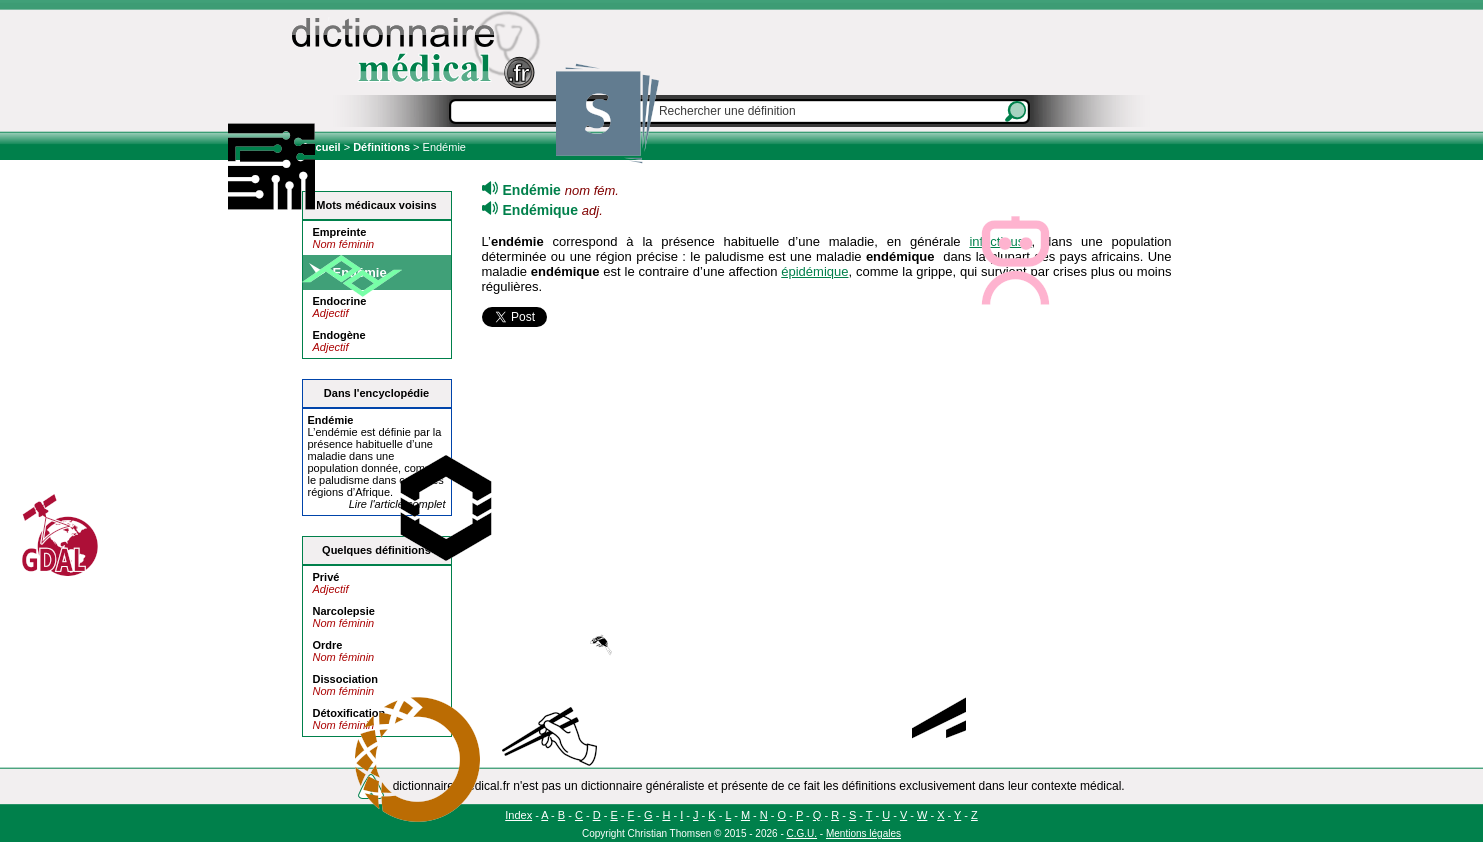  I want to click on Peak Design brand logo, so click(352, 276).